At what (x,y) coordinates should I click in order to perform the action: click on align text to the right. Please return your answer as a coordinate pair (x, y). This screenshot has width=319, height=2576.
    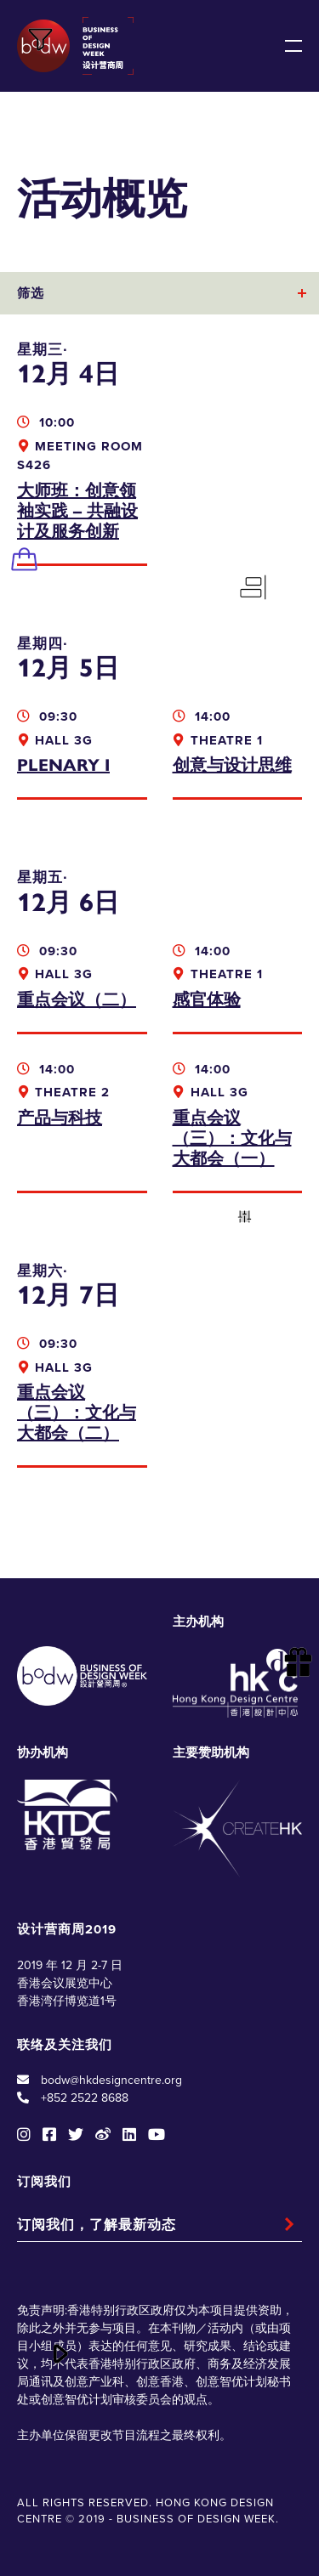
    Looking at the image, I should click on (253, 587).